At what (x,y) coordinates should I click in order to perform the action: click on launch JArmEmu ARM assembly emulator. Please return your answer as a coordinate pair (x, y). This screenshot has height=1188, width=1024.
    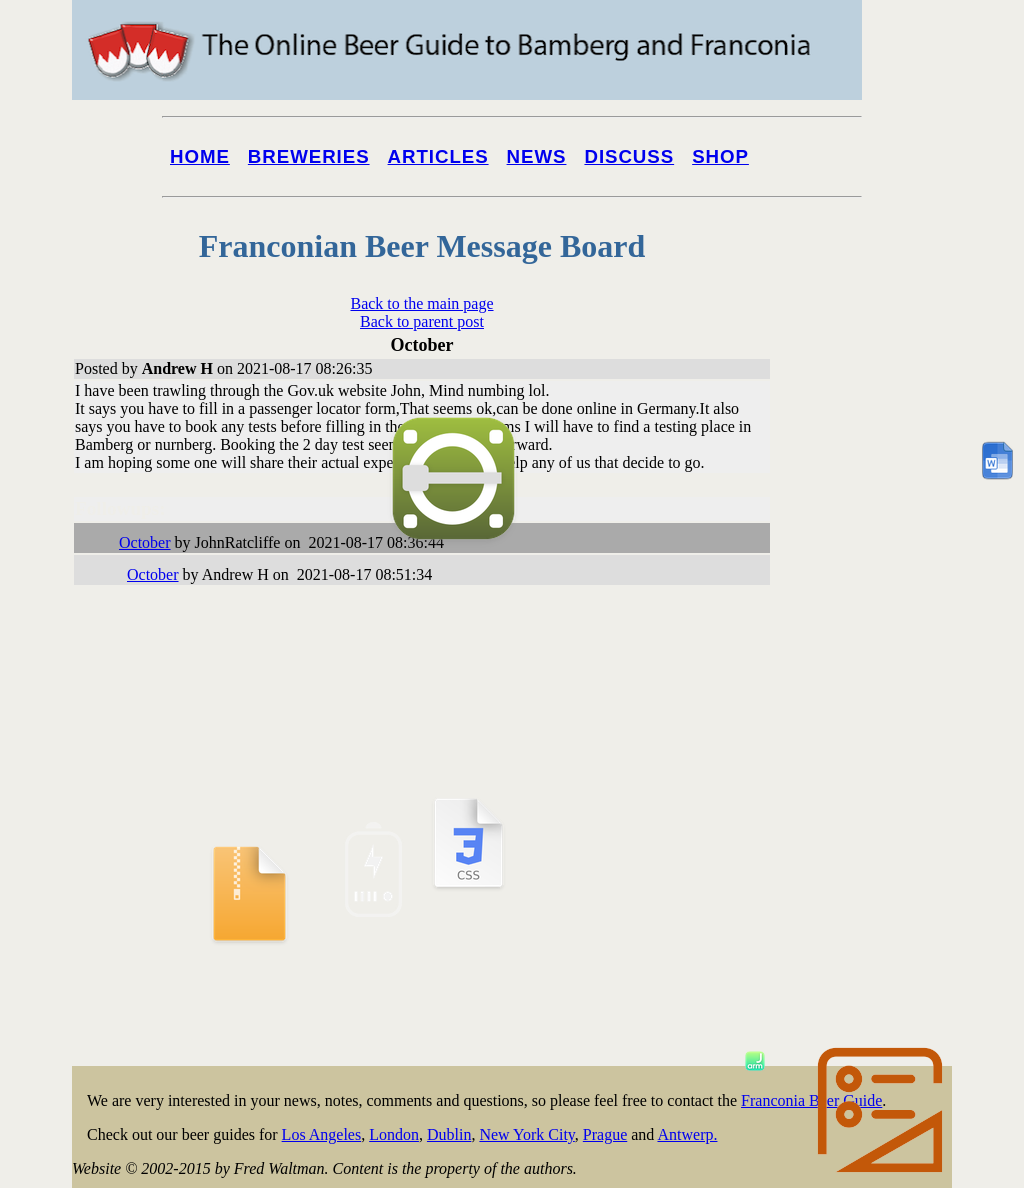
    Looking at the image, I should click on (755, 1061).